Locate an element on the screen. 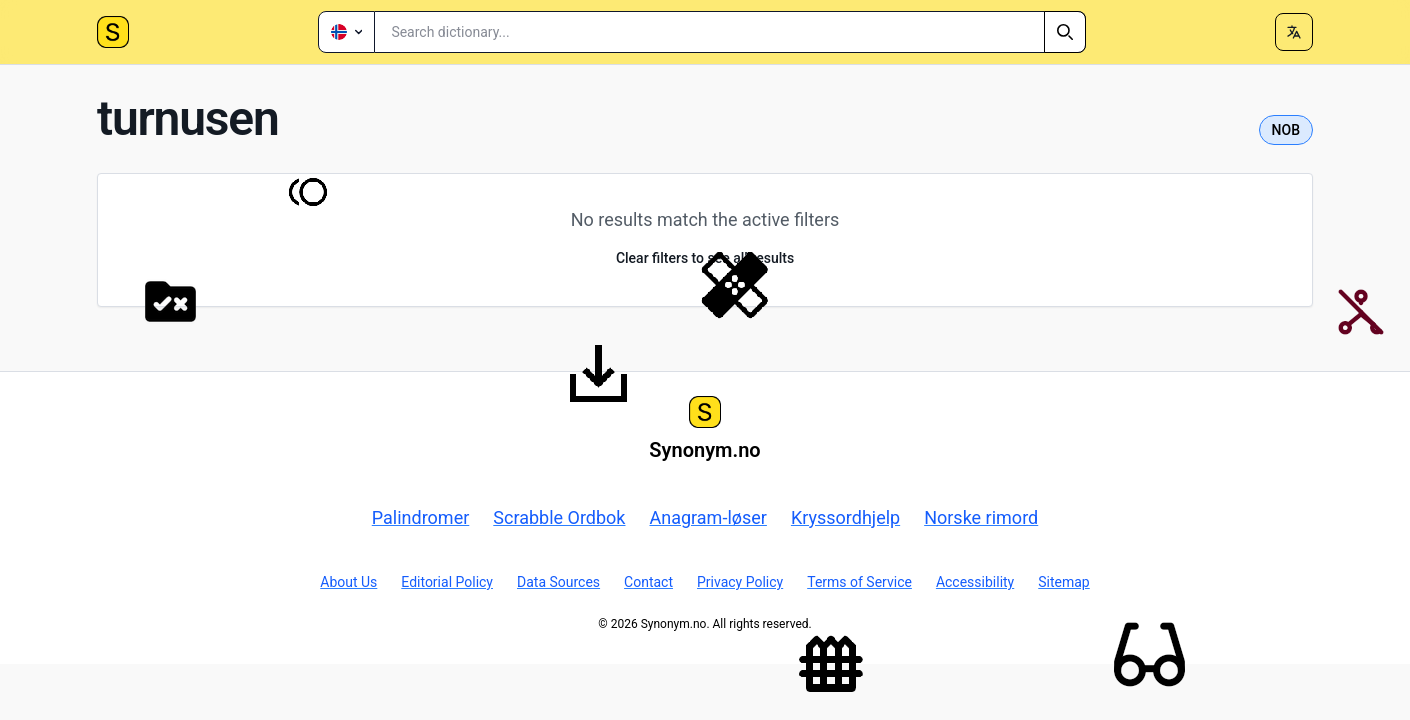  download file to device is located at coordinates (598, 373).